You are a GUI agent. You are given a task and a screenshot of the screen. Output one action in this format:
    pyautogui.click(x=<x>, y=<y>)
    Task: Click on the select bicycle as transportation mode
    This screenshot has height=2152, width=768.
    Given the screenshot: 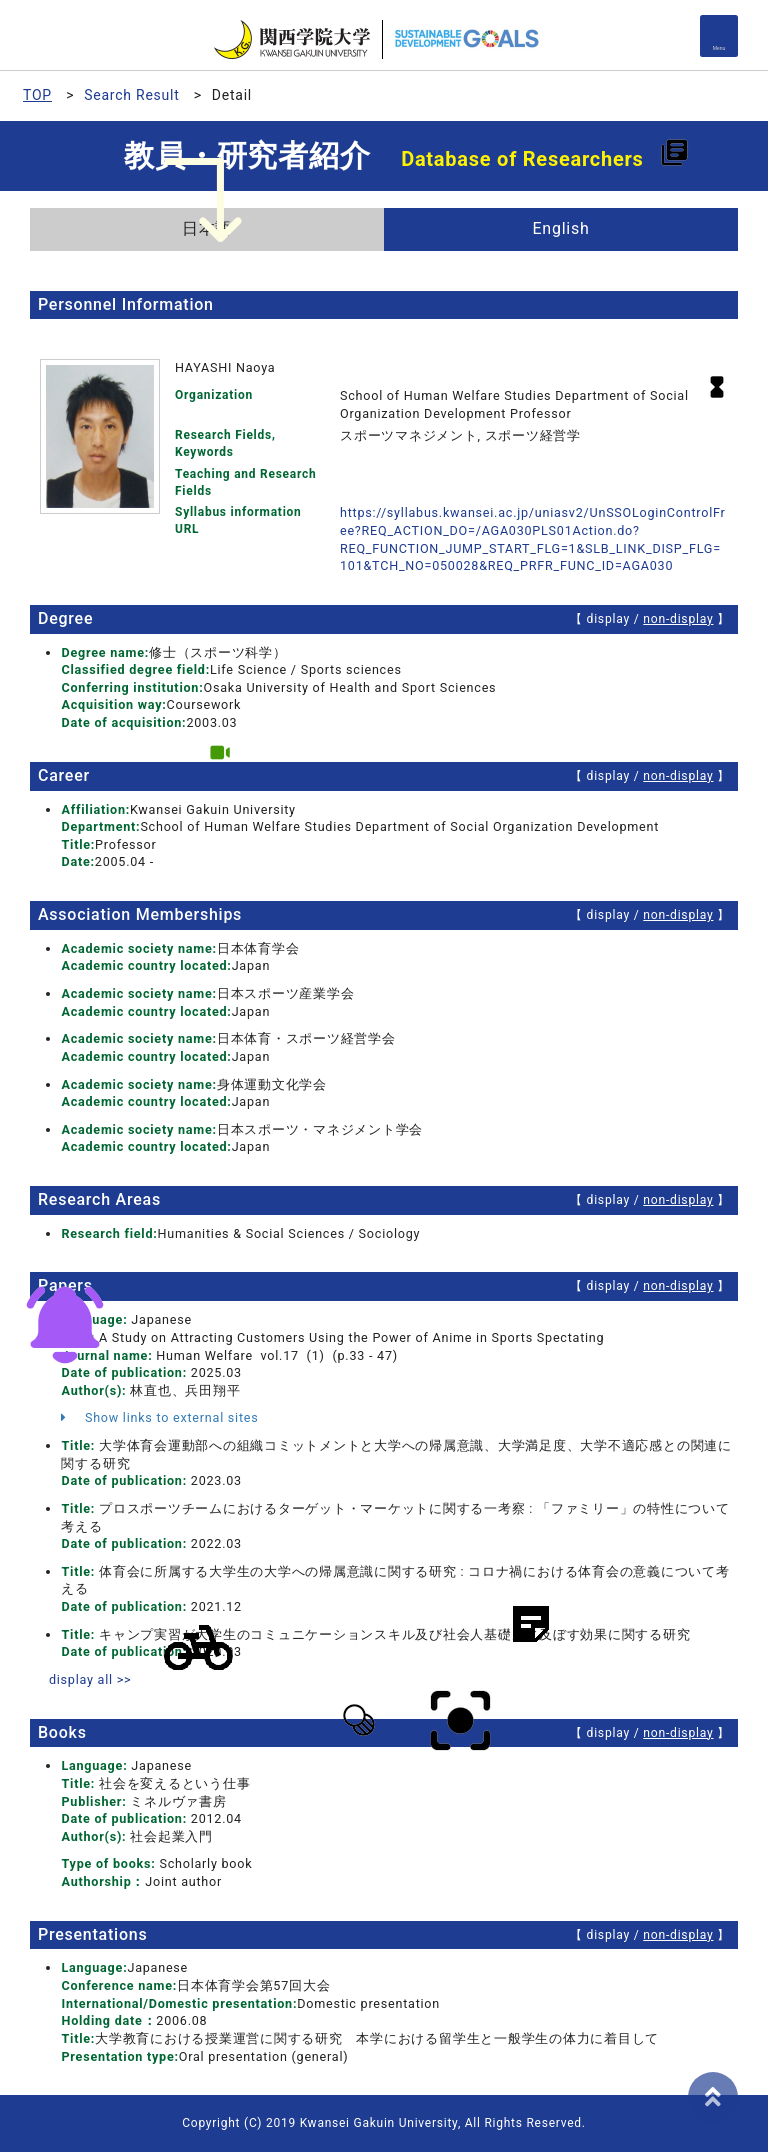 What is the action you would take?
    pyautogui.click(x=198, y=1647)
    